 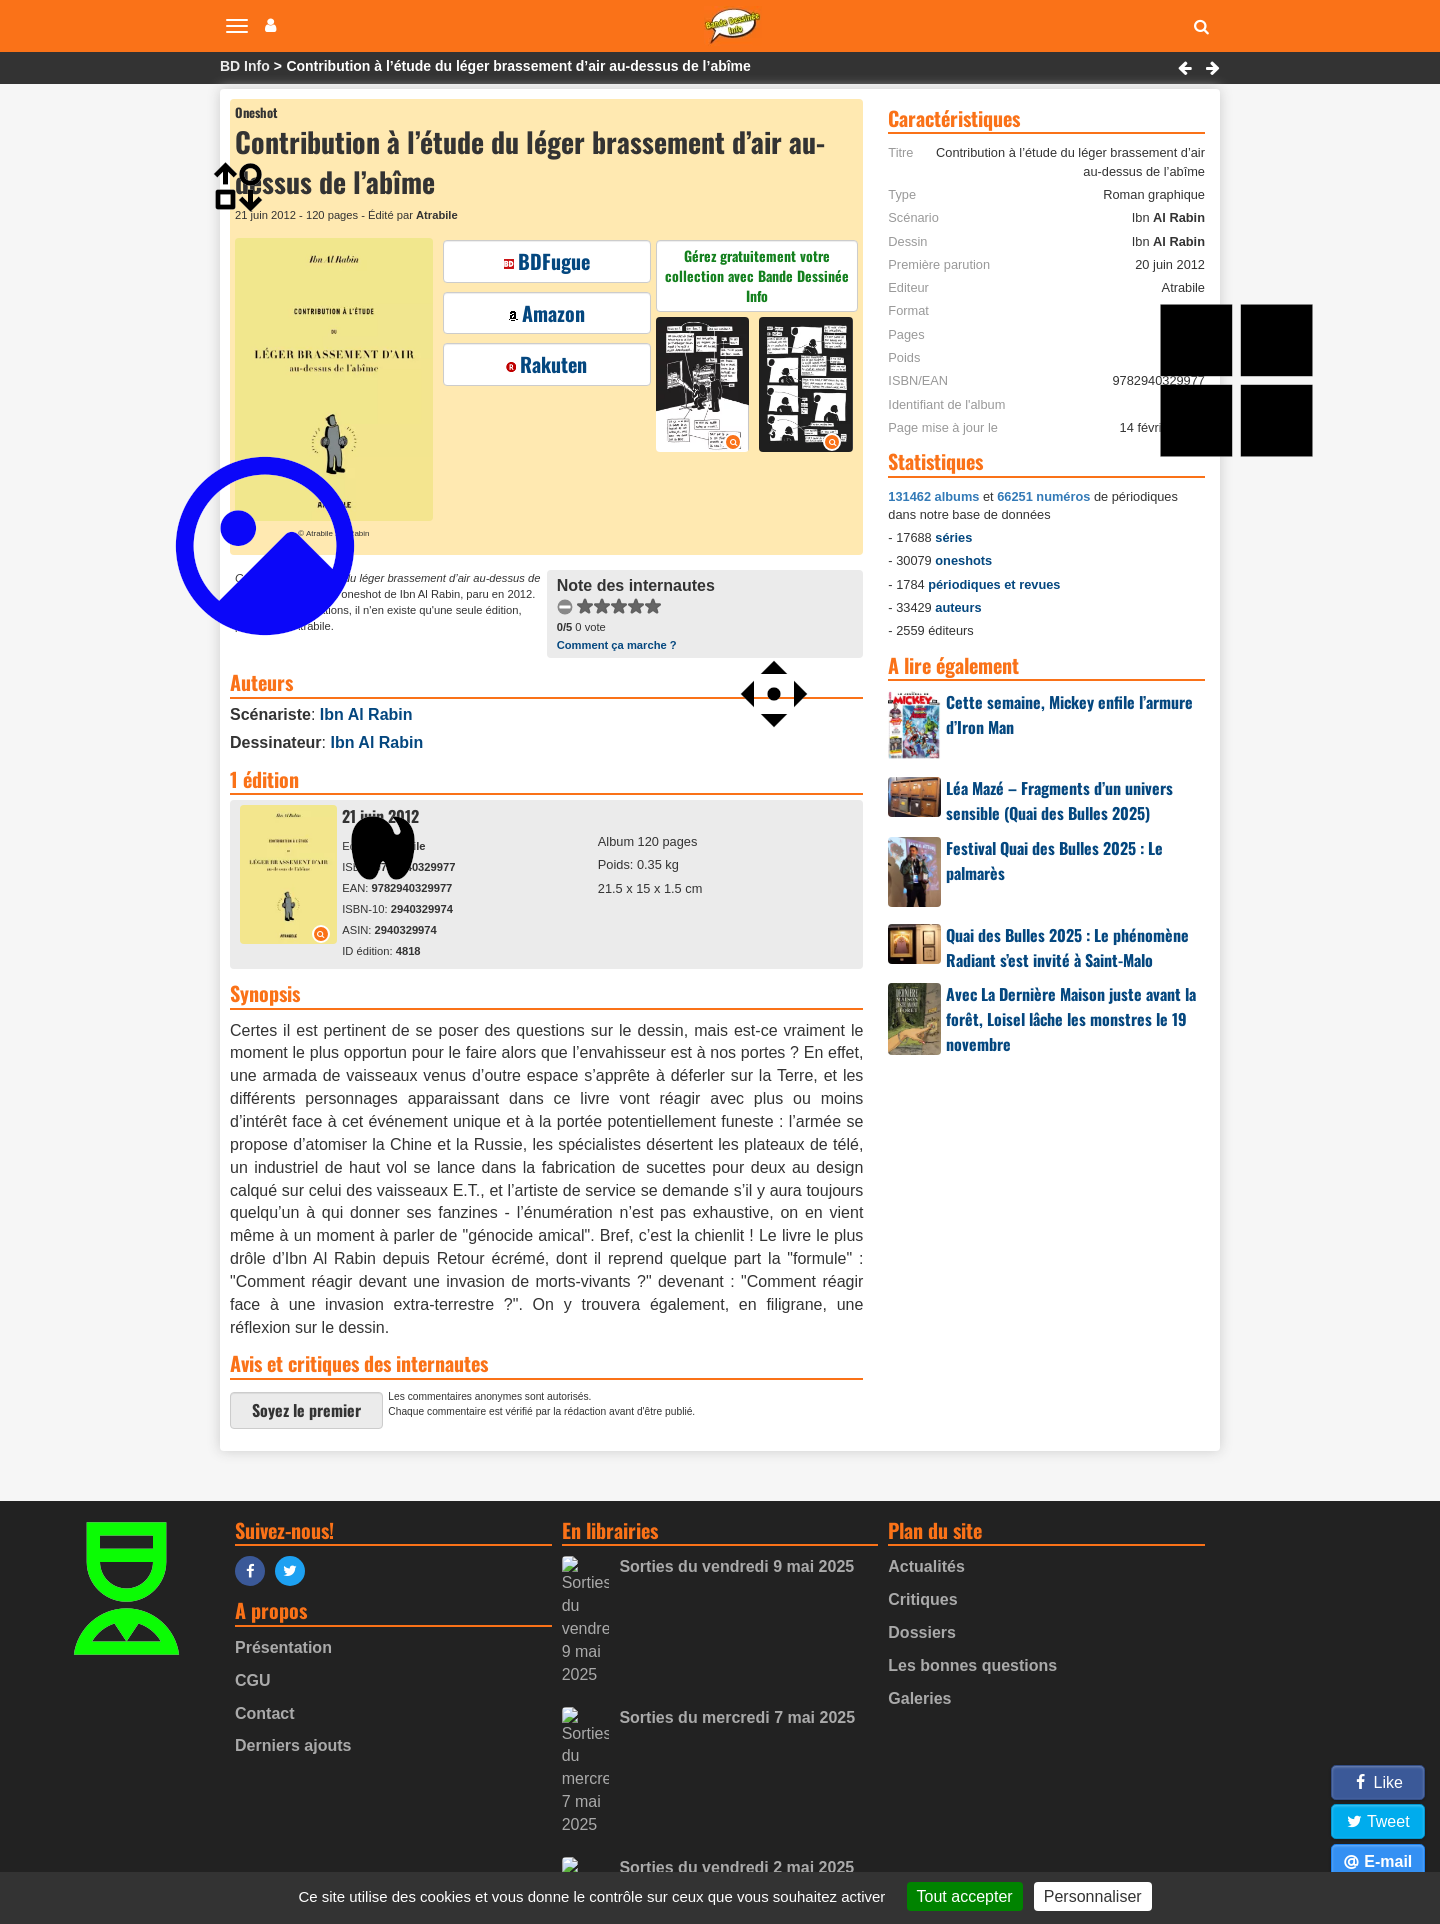 What do you see at coordinates (126, 1588) in the screenshot?
I see `access nursing or medical staff information` at bounding box center [126, 1588].